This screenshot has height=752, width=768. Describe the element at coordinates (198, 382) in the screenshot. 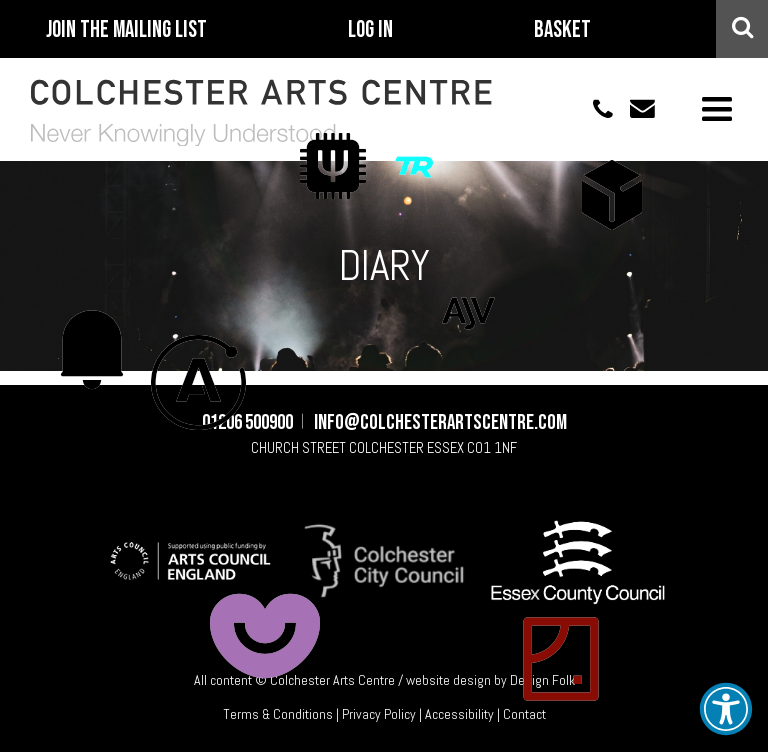

I see `Apollo GraphQL branding or logo` at that location.